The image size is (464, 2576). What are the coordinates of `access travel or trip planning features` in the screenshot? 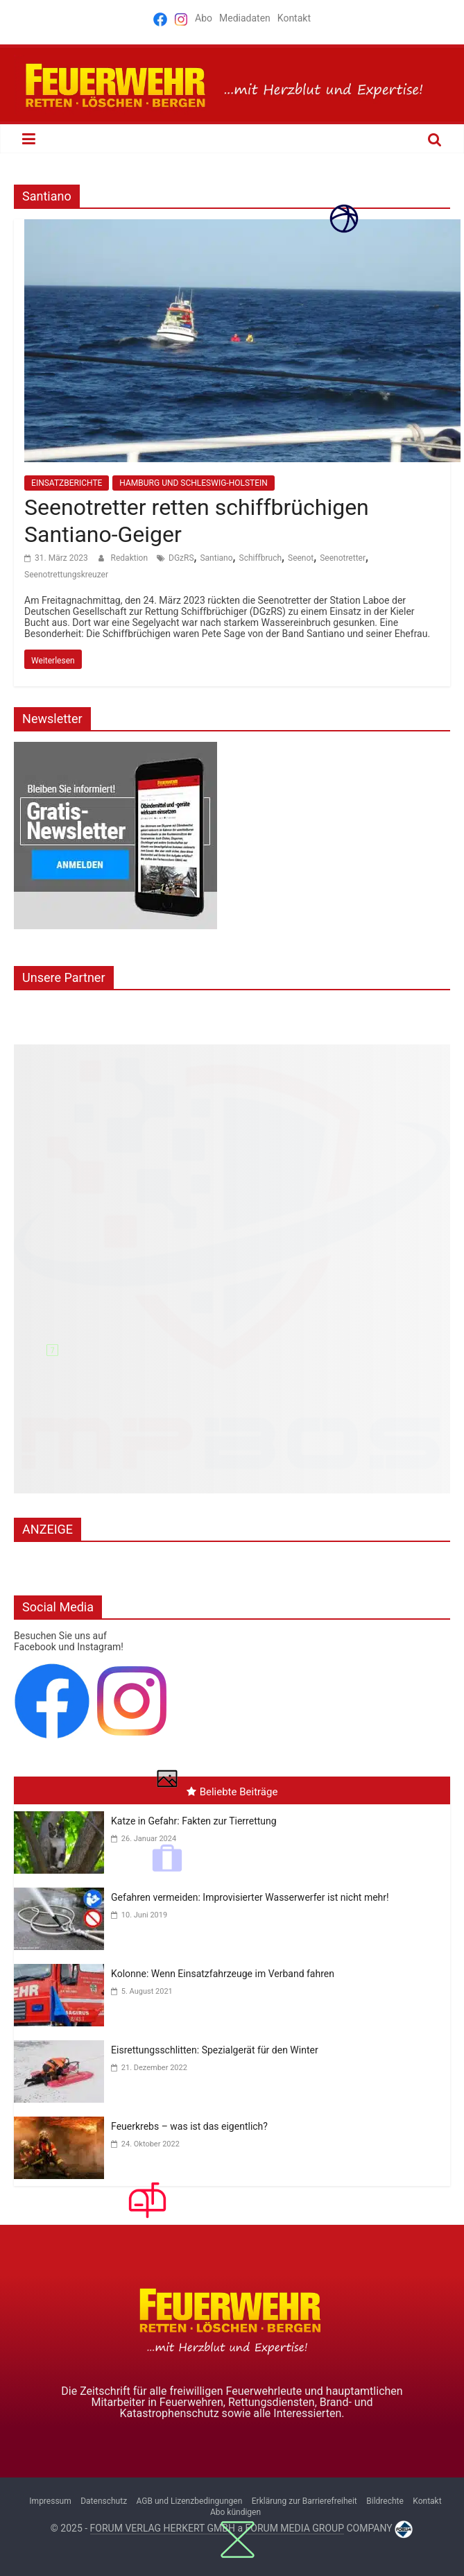 It's located at (167, 1859).